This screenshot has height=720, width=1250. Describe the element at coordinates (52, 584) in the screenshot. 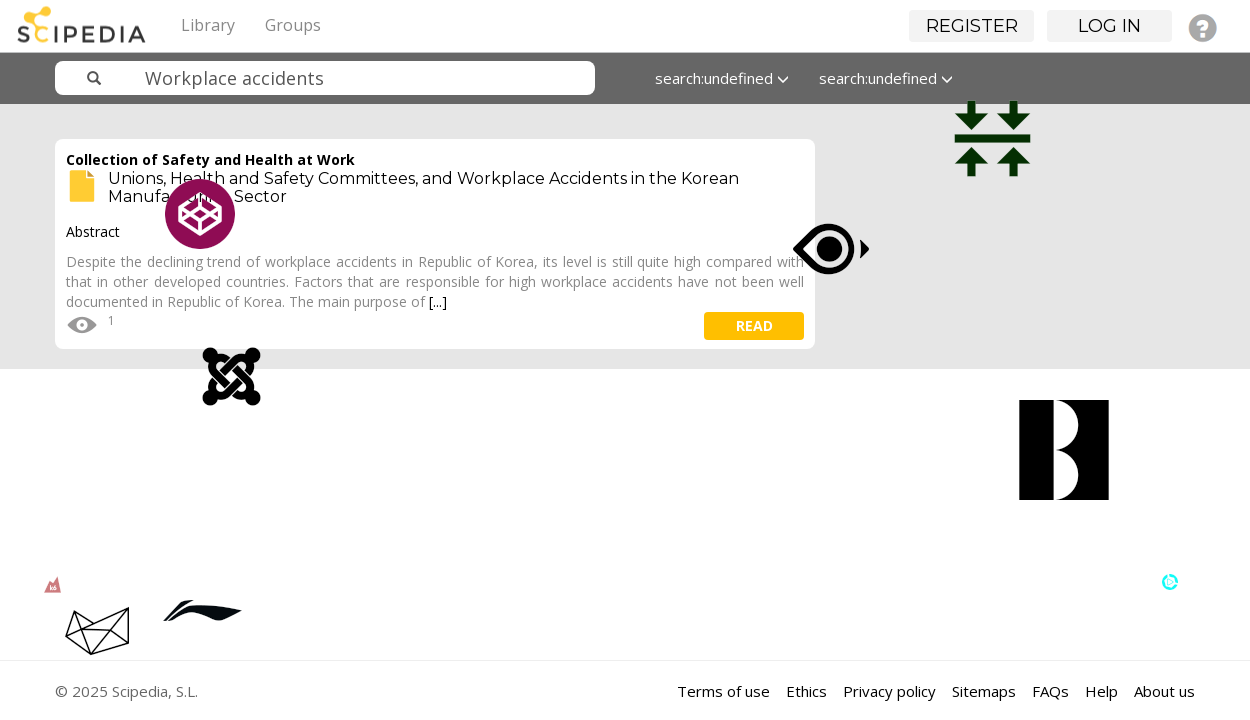

I see `k6 load testing tool logo` at that location.